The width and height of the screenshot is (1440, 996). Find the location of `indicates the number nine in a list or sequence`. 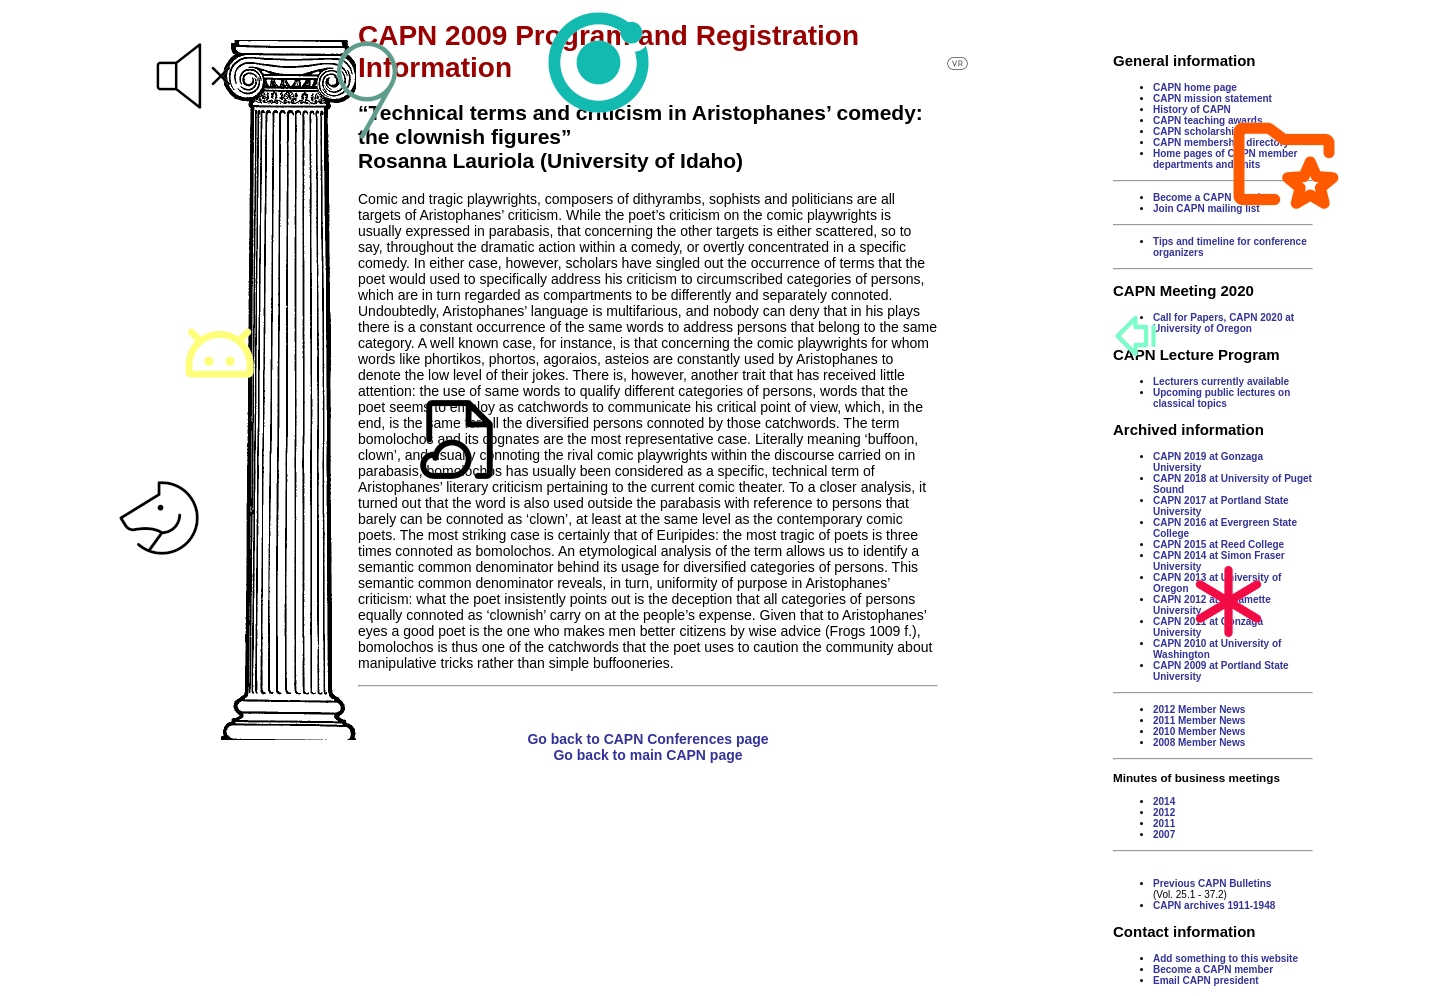

indicates the number nine in a list or sequence is located at coordinates (367, 90).